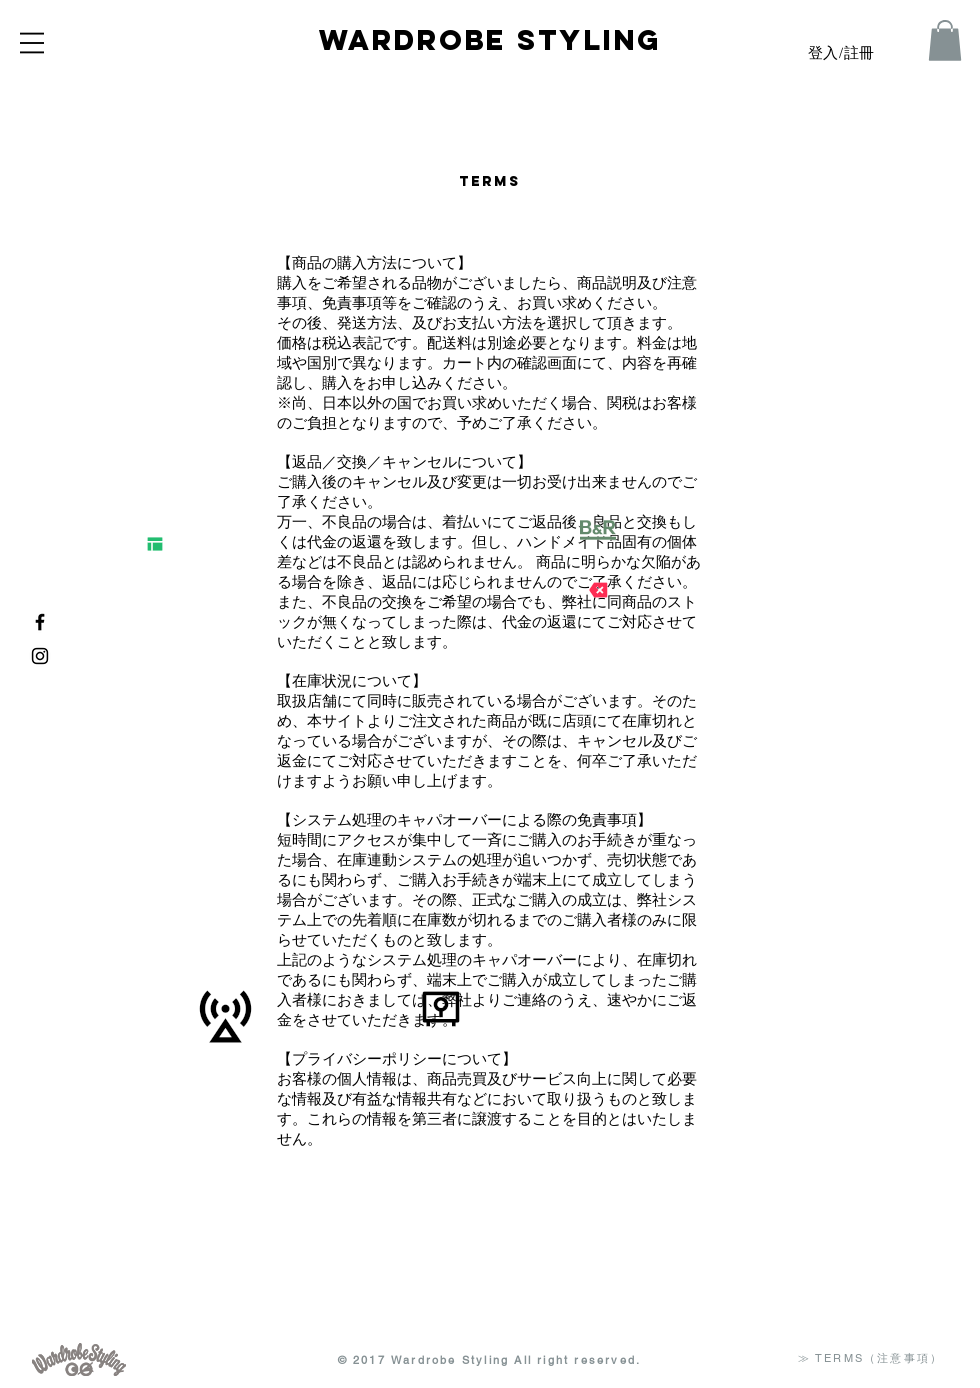 The height and width of the screenshot is (1388, 980). I want to click on delete previous character or backspace, so click(599, 590).